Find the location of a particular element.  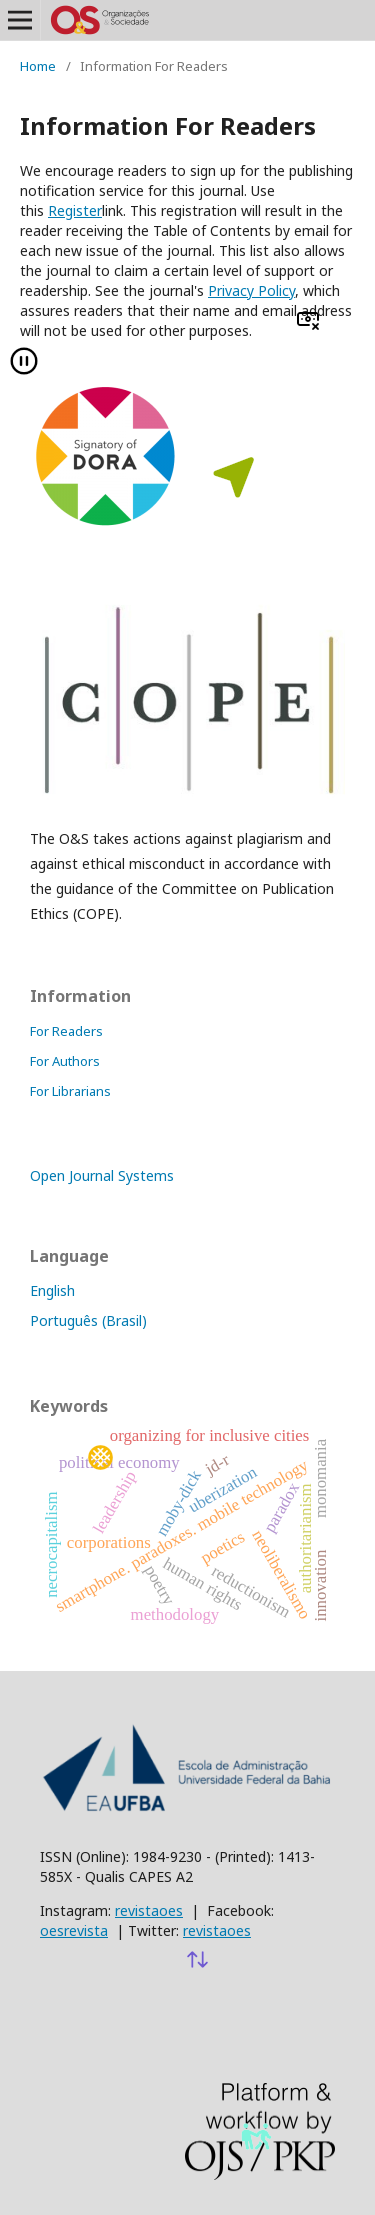

payment declined or failed is located at coordinates (308, 319).